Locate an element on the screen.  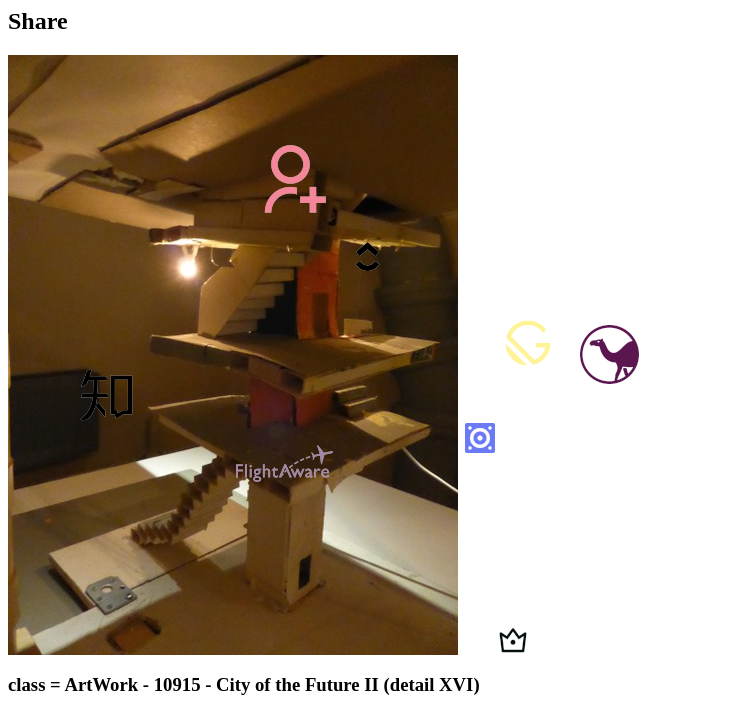
indicates VIP or premium membership status is located at coordinates (513, 641).